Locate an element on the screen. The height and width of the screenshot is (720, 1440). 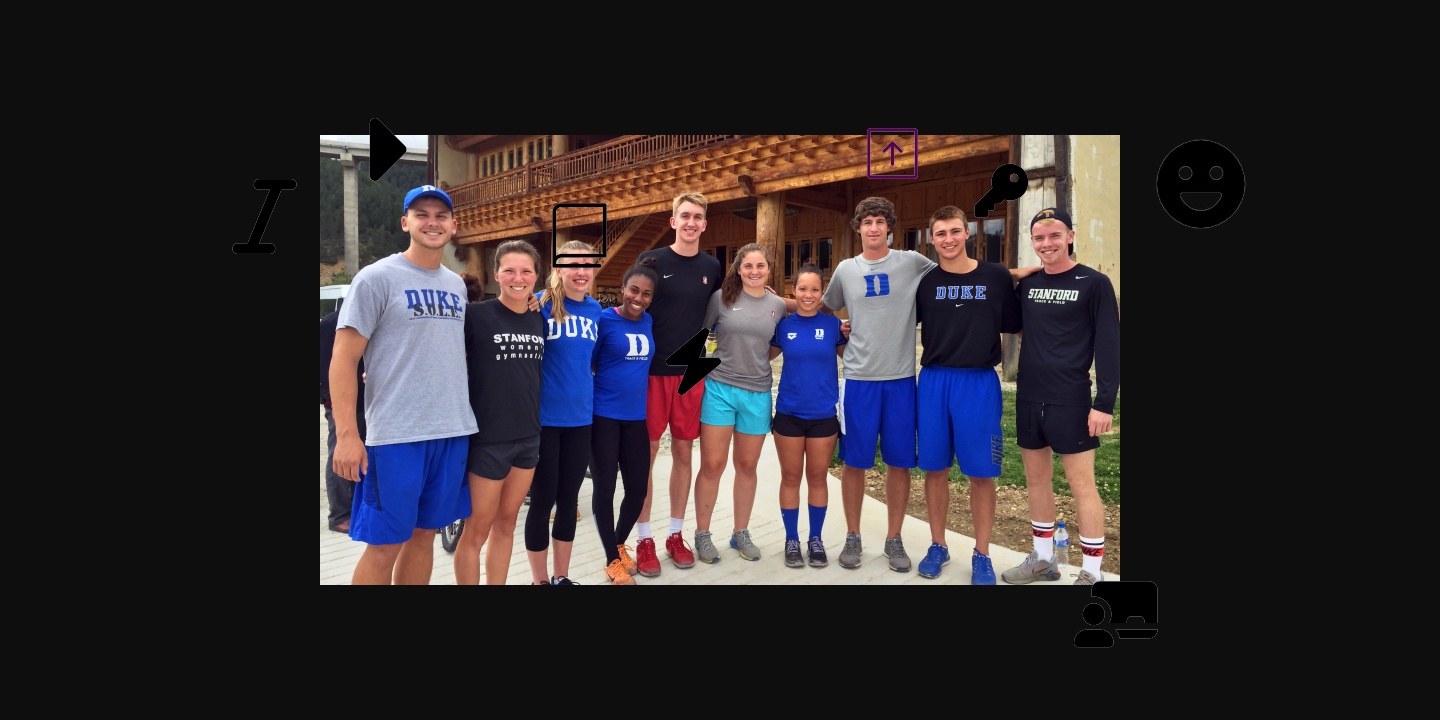
indicates quick actions or flash features is located at coordinates (693, 361).